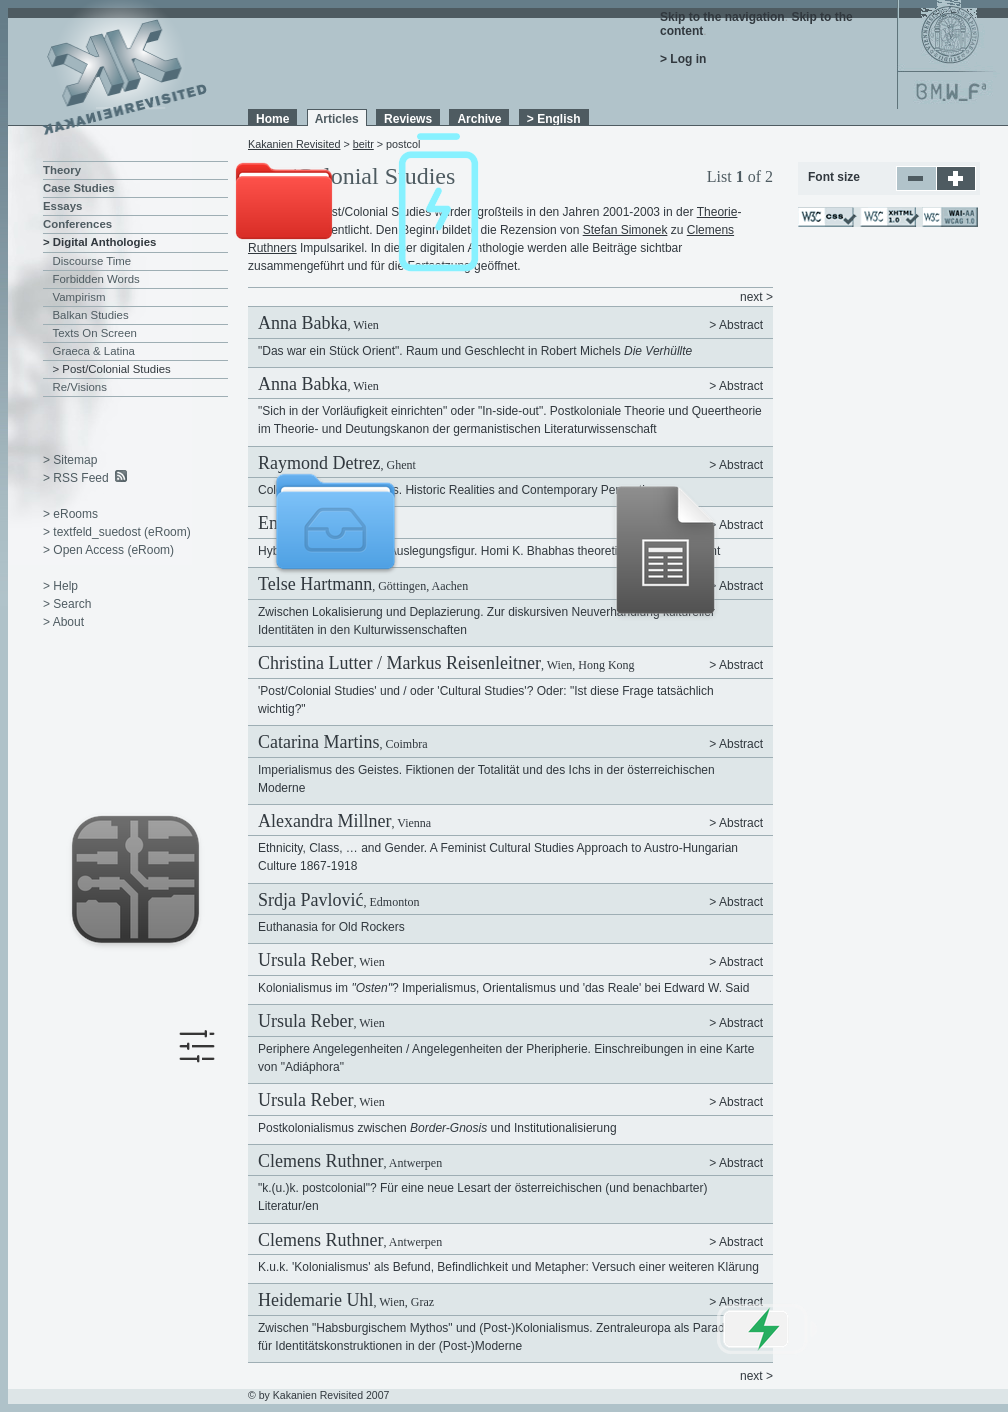  Describe the element at coordinates (438, 204) in the screenshot. I see `indicates device is currently charging` at that location.